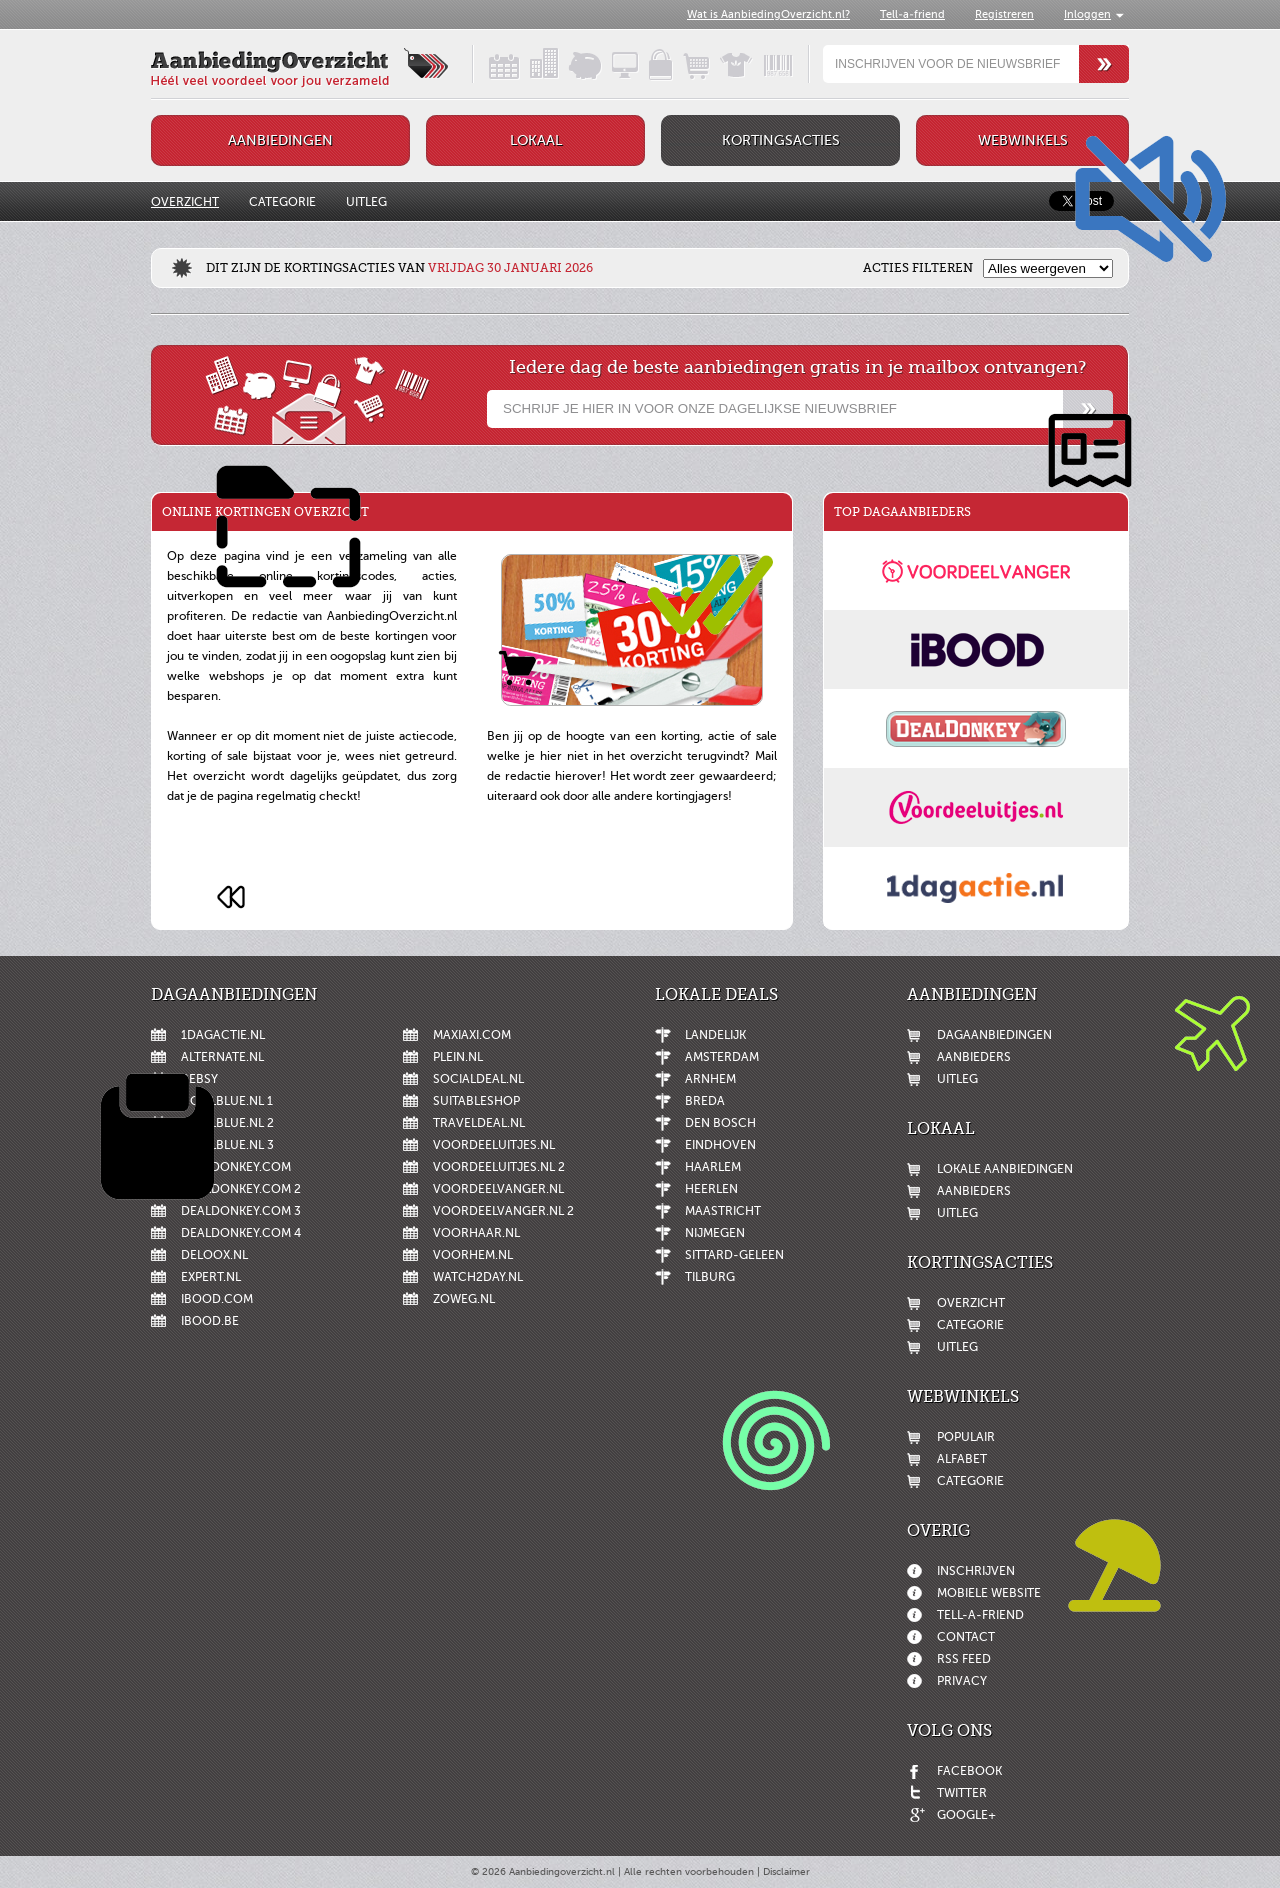 Image resolution: width=1280 pixels, height=1888 pixels. I want to click on access vacation or time-off settings, so click(1114, 1565).